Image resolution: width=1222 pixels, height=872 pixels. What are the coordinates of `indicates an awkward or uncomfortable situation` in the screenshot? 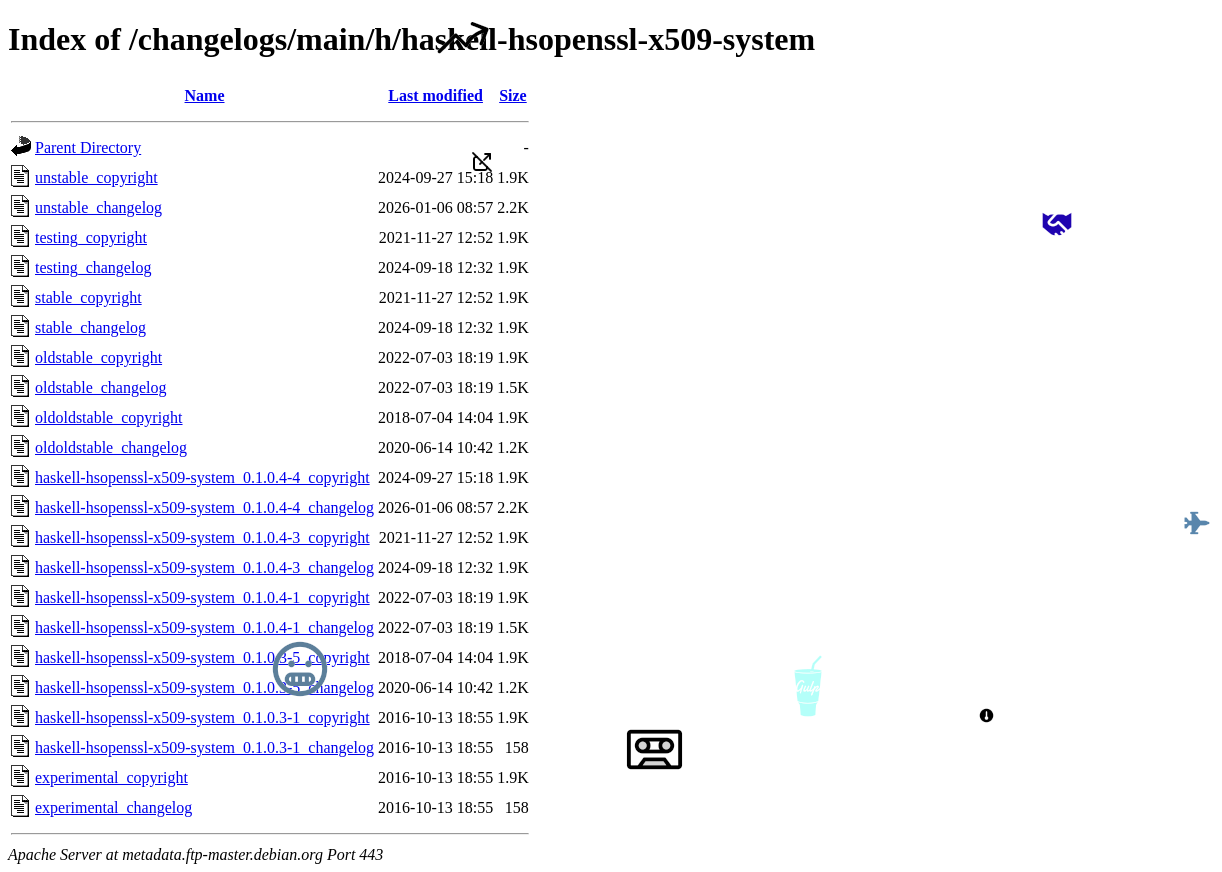 It's located at (300, 669).